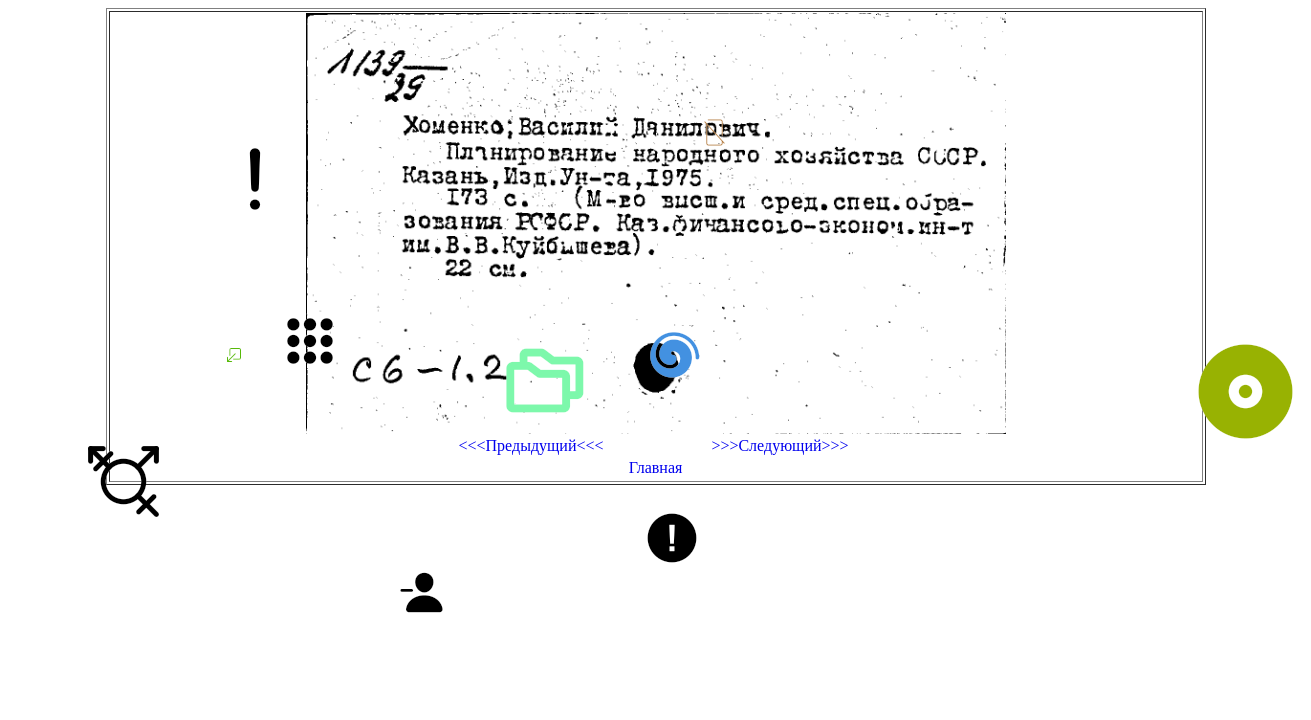 This screenshot has width=1311, height=720. I want to click on indicates loading or processing content, so click(672, 354).